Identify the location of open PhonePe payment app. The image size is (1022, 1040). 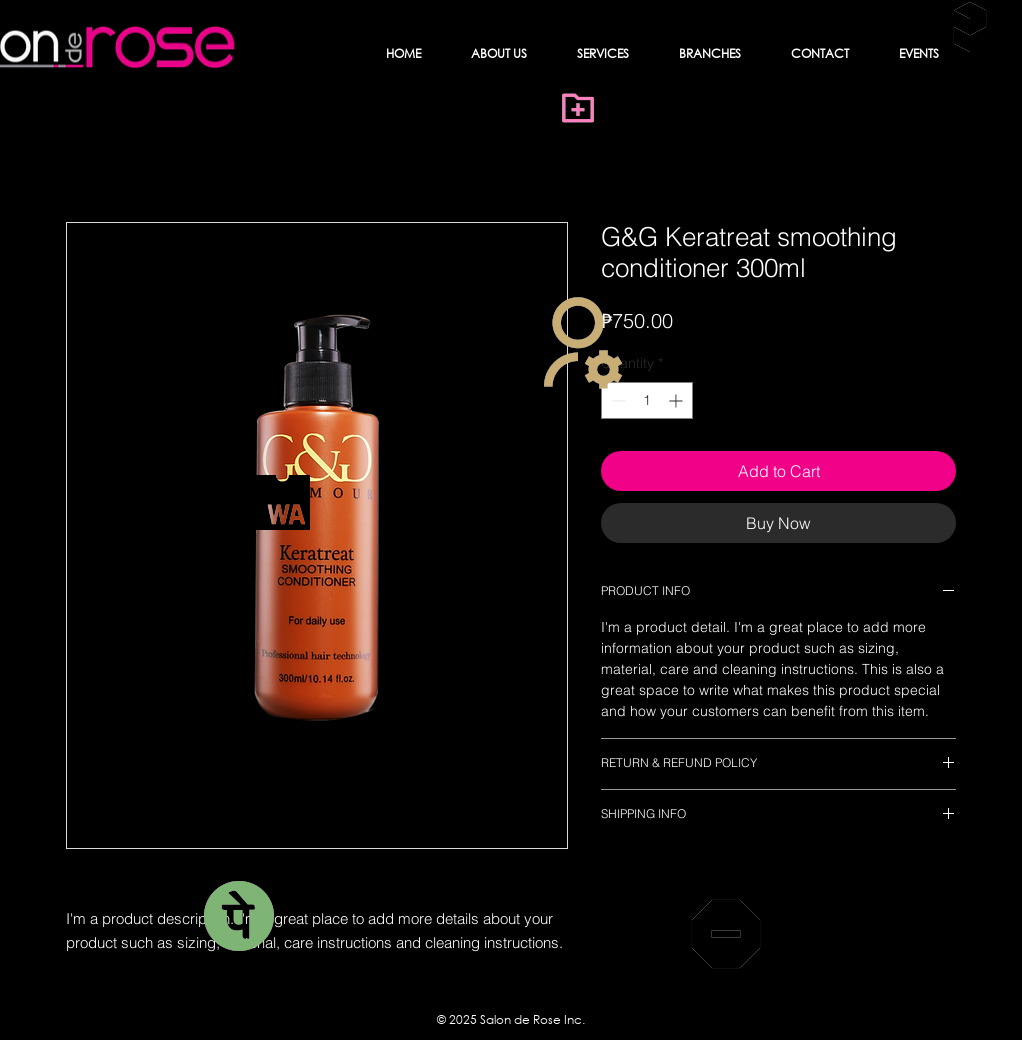
(239, 916).